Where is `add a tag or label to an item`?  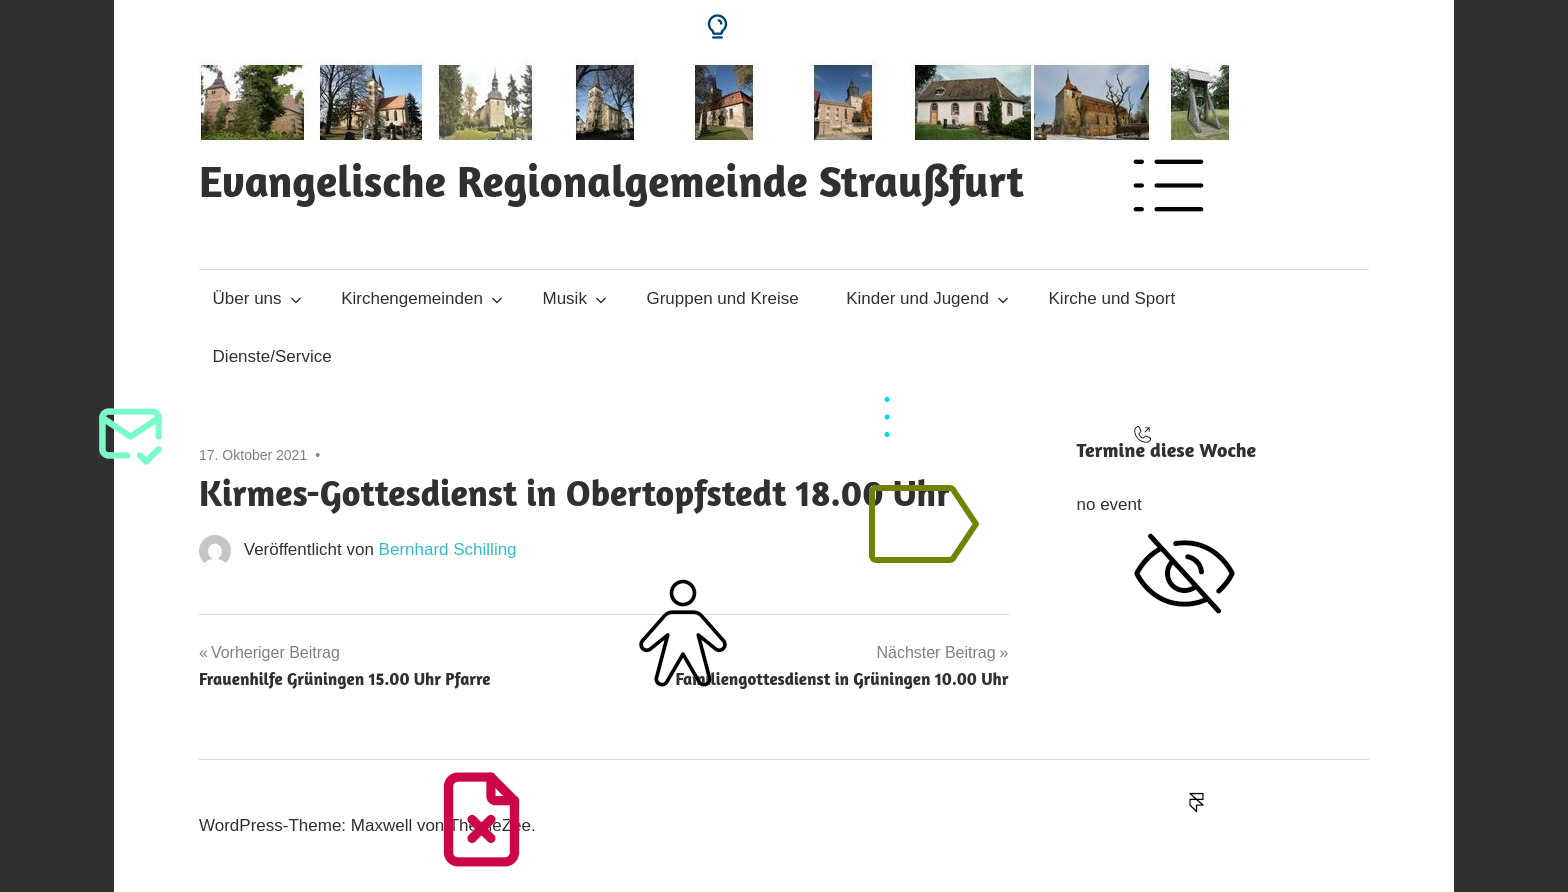 add a tag or label to an item is located at coordinates (920, 524).